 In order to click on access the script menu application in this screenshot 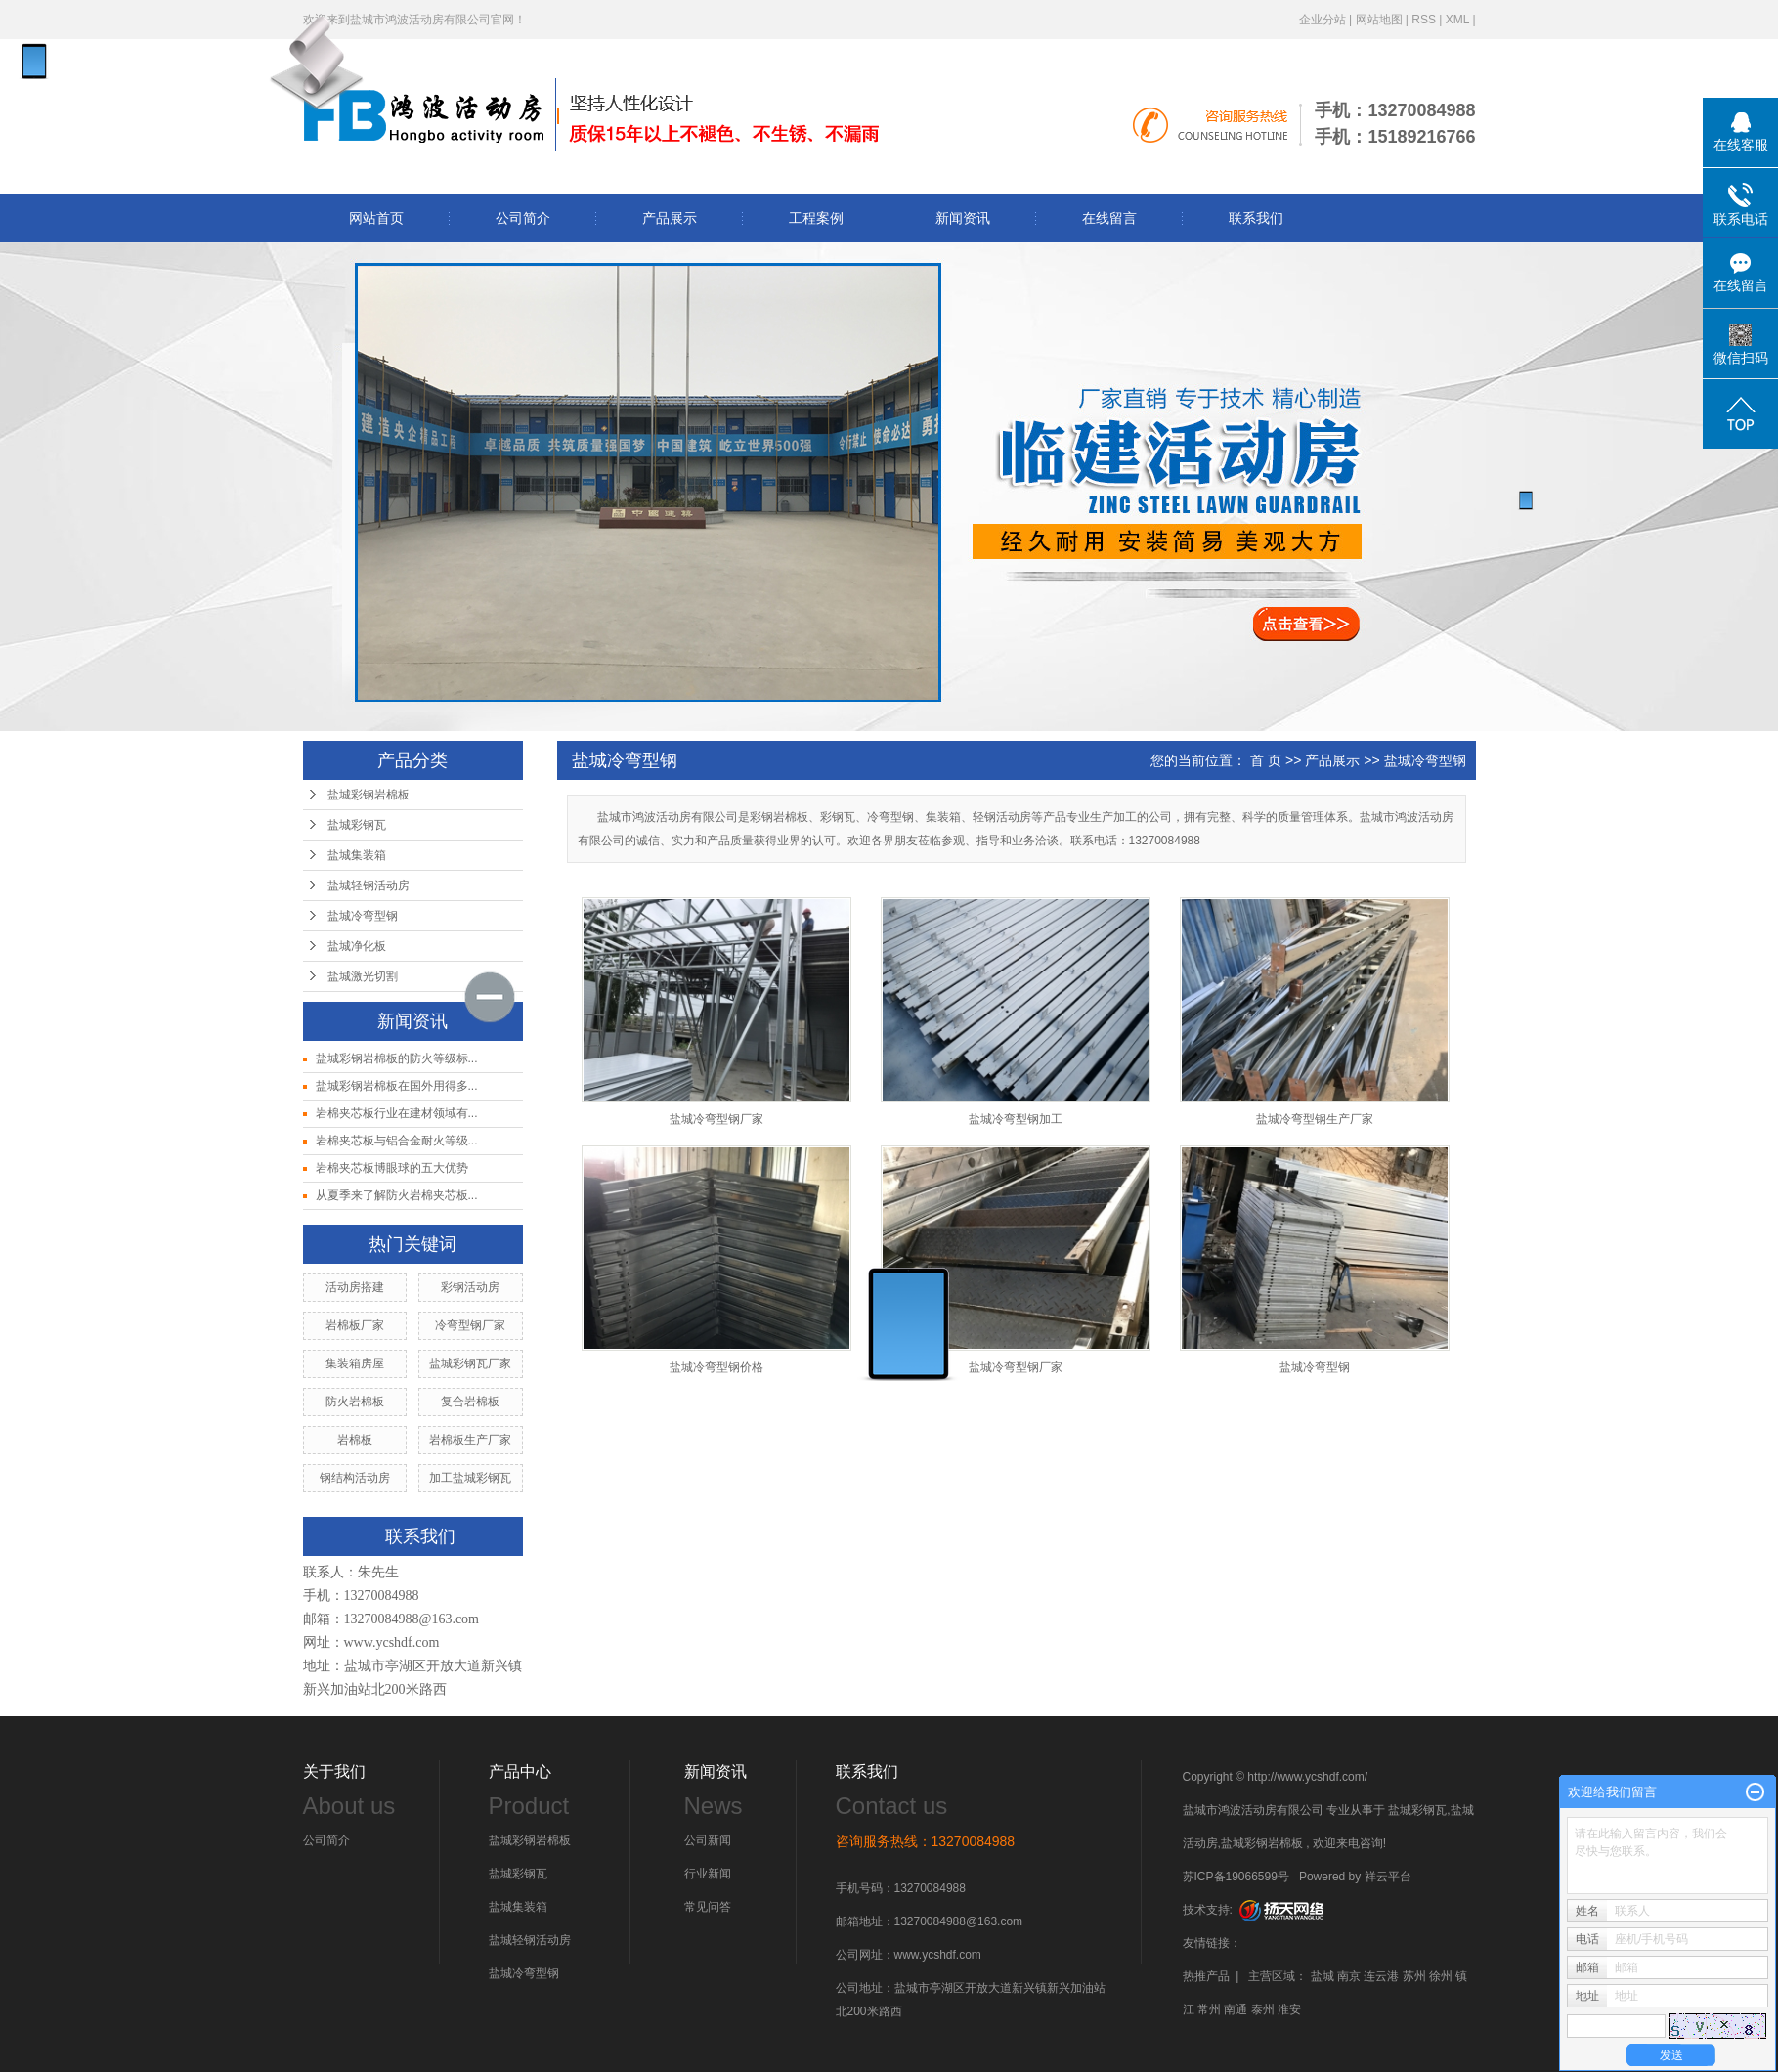, I will do `click(316, 62)`.